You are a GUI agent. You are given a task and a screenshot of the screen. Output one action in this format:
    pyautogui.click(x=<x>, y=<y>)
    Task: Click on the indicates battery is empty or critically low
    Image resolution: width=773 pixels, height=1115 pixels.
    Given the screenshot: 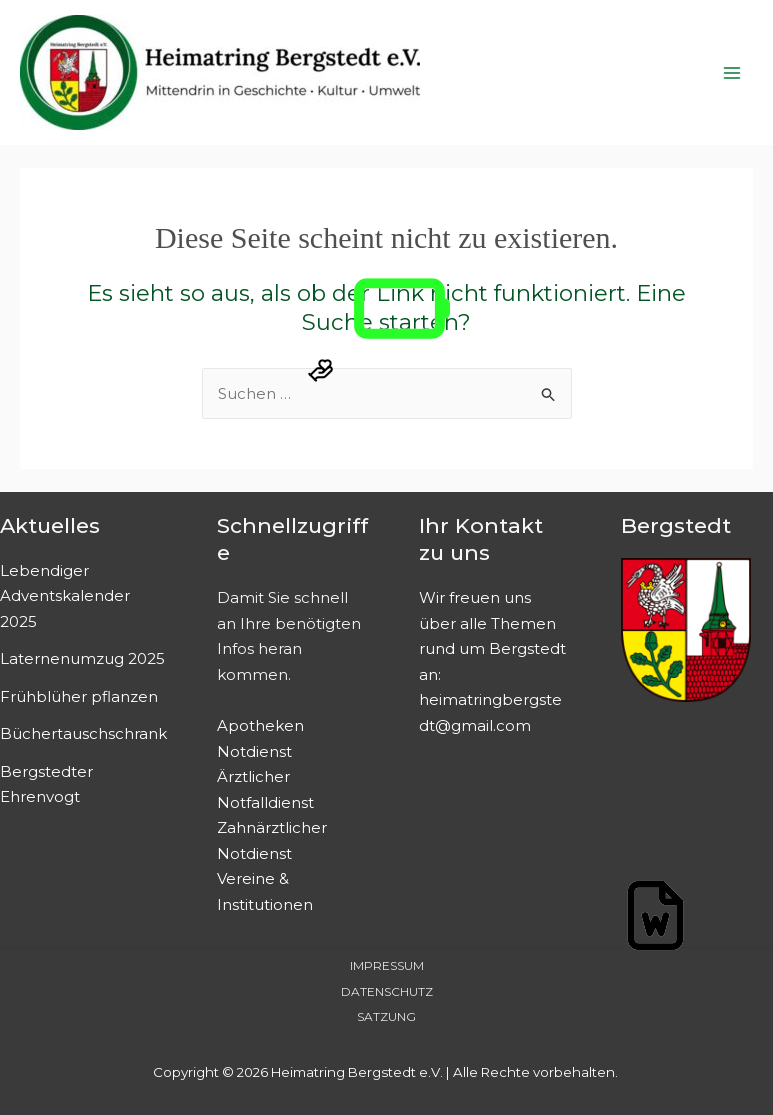 What is the action you would take?
    pyautogui.click(x=399, y=303)
    